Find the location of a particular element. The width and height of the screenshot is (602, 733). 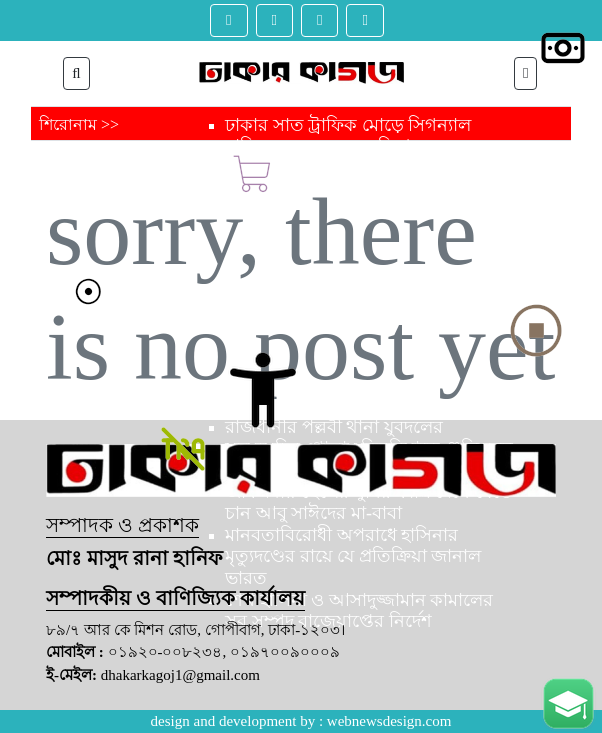

view your shopping cart is located at coordinates (252, 174).